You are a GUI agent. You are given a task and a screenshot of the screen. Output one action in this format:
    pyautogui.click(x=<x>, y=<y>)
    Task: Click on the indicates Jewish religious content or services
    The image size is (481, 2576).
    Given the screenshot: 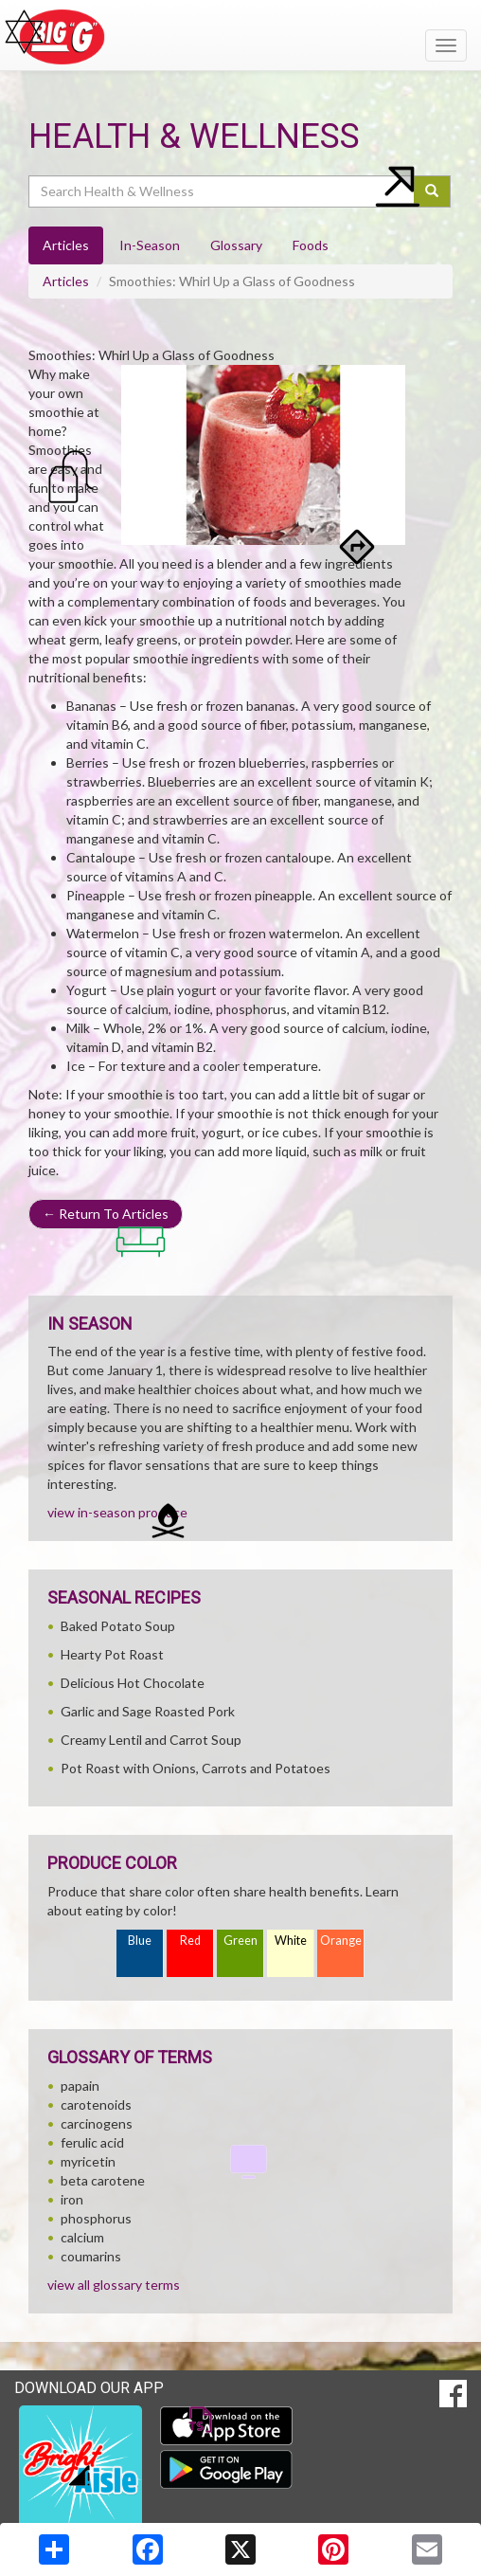 What is the action you would take?
    pyautogui.click(x=24, y=31)
    